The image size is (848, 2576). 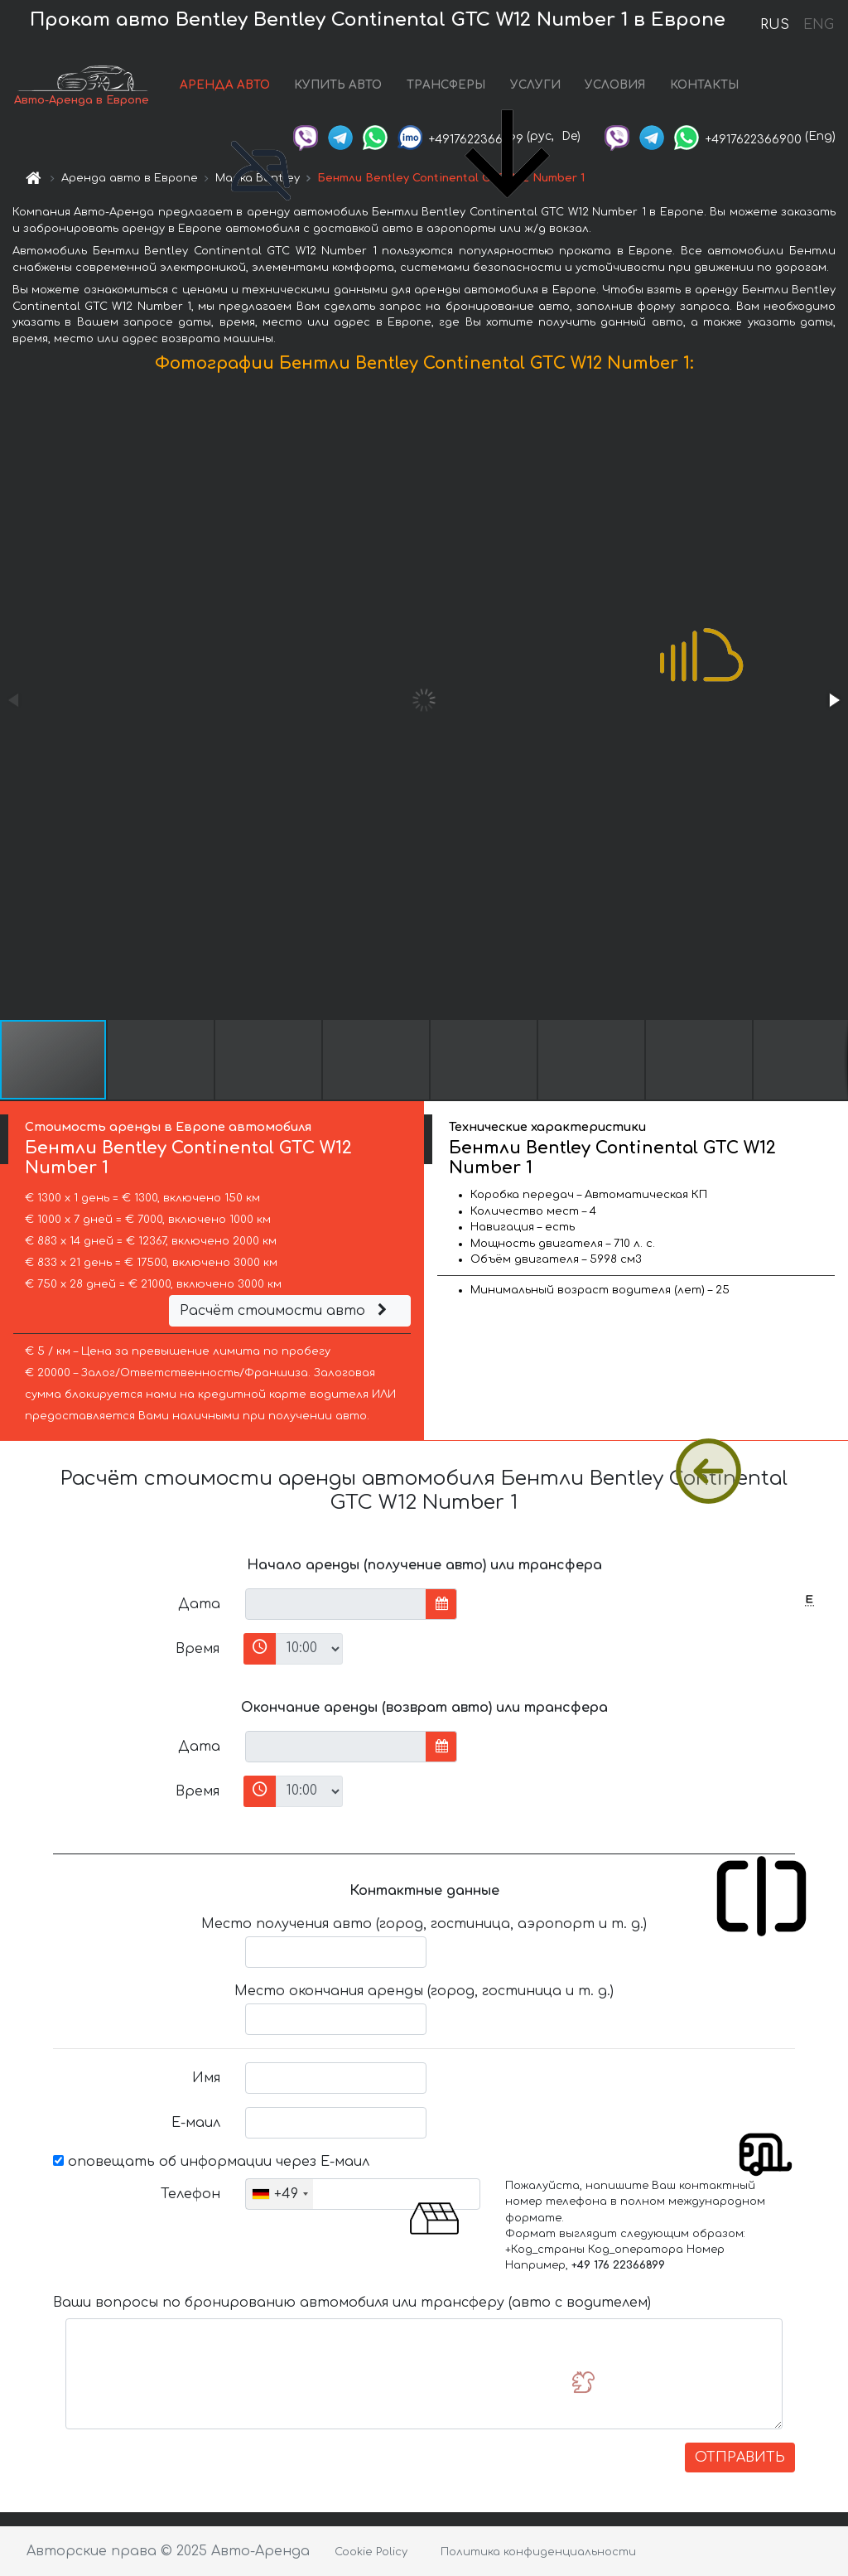 I want to click on select caravan or RV accommodation, so click(x=765, y=2152).